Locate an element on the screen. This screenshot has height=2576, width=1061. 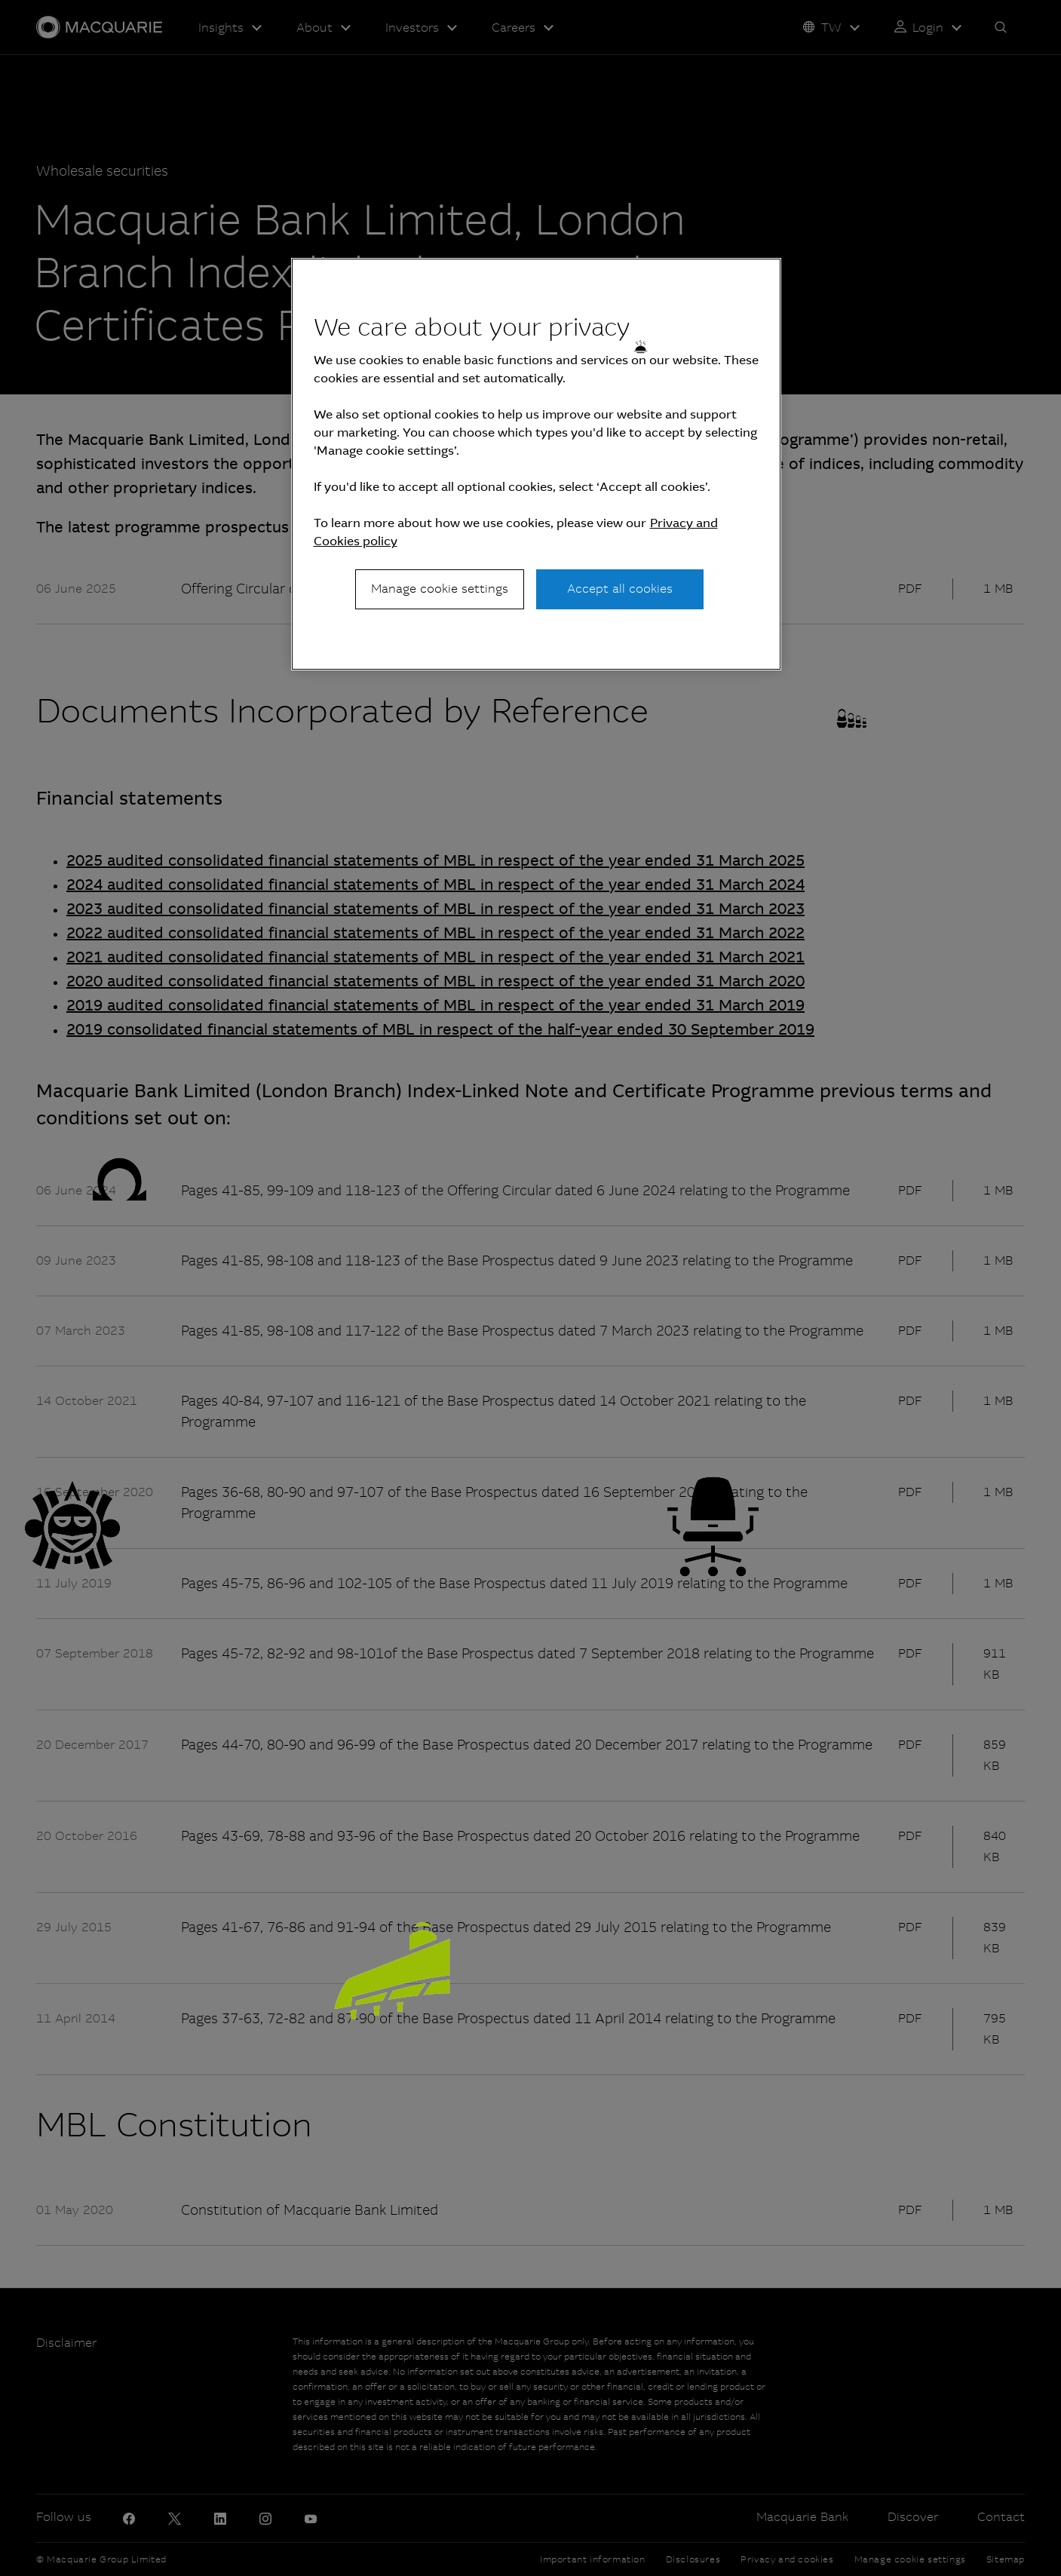
view nested or hierarchical content is located at coordinates (851, 718).